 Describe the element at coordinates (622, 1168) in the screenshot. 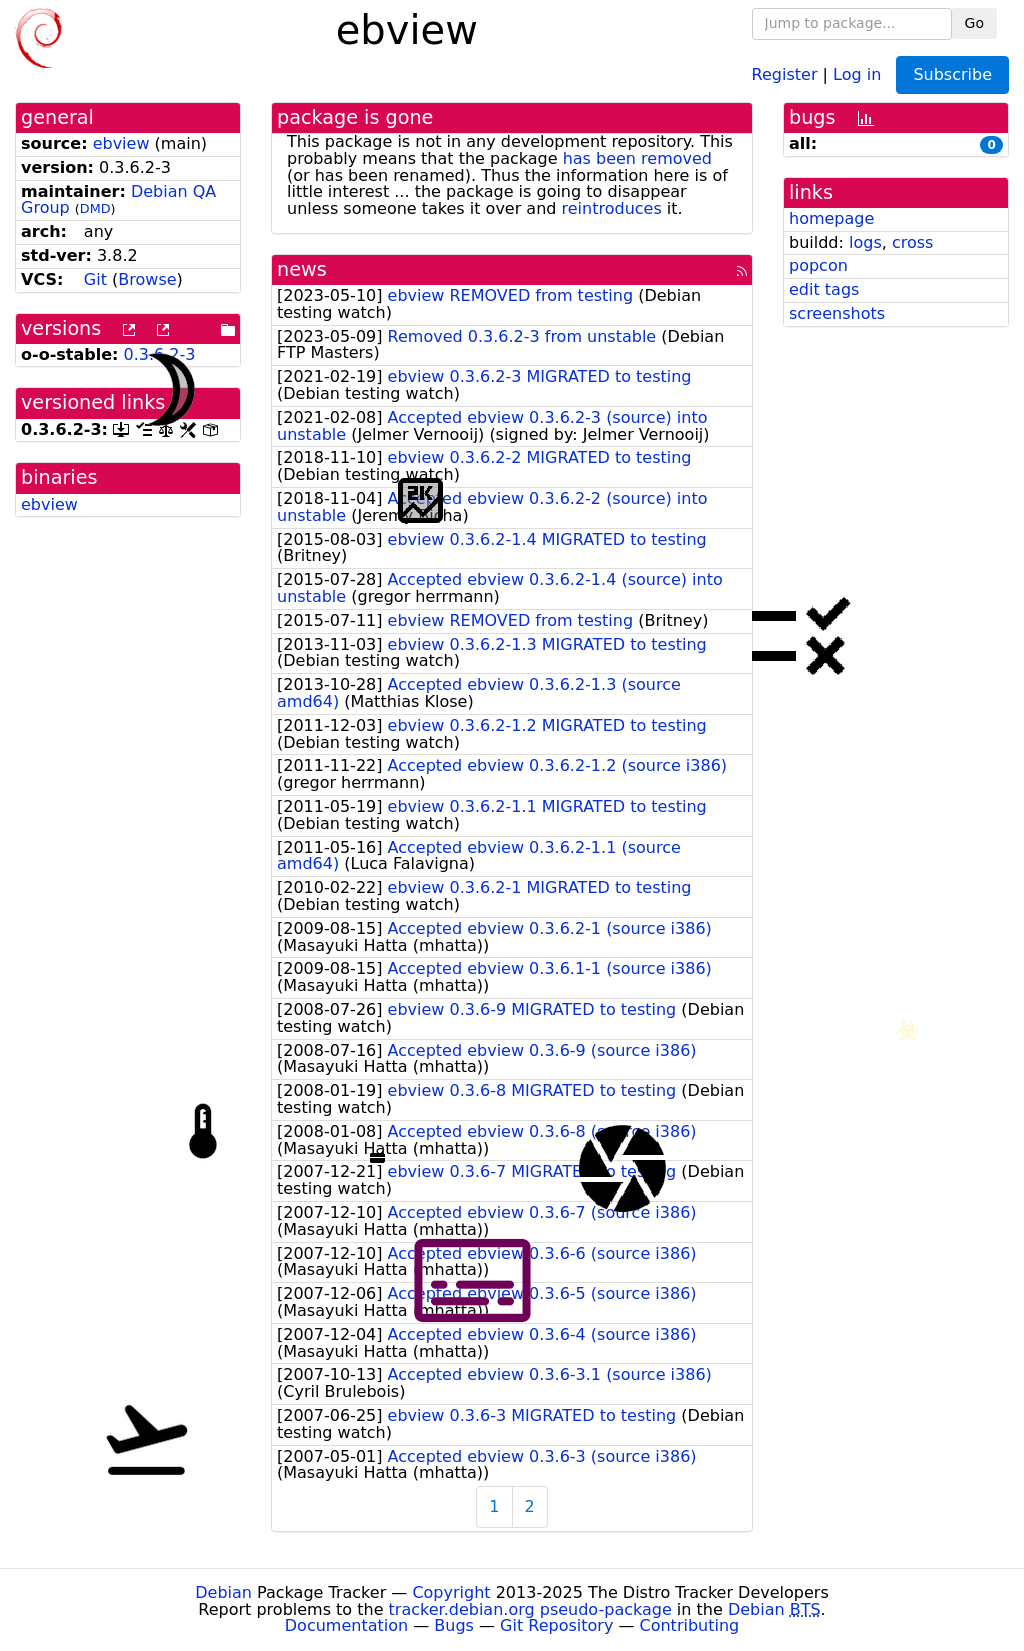

I see `open camera to take a photo` at that location.